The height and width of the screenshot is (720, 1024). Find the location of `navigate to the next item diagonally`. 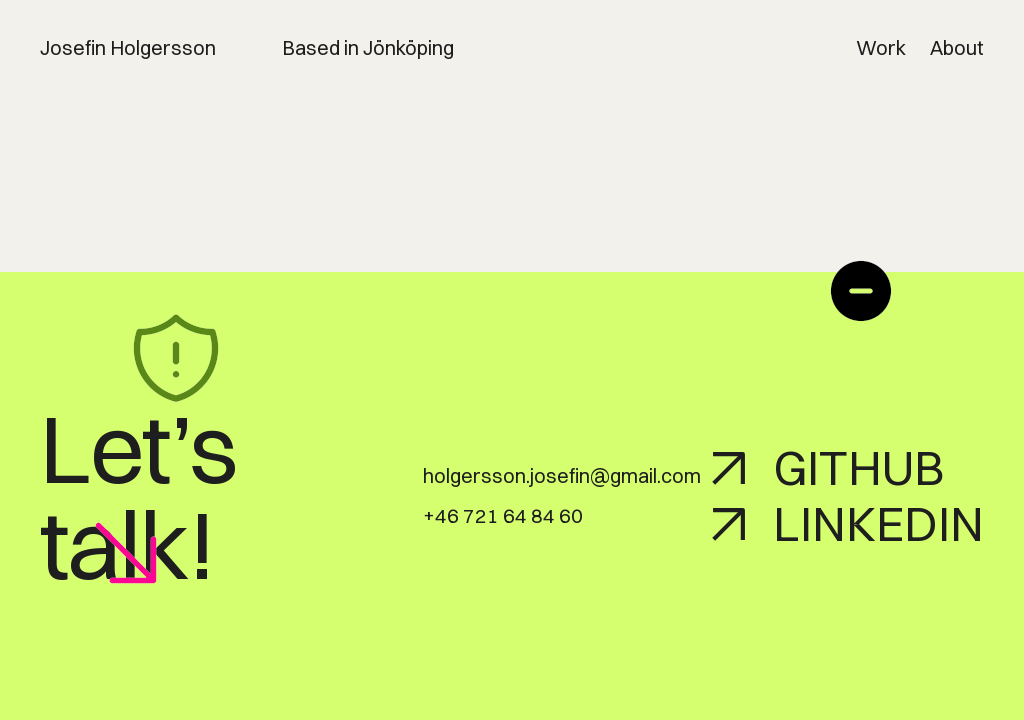

navigate to the next item diagonally is located at coordinates (126, 553).